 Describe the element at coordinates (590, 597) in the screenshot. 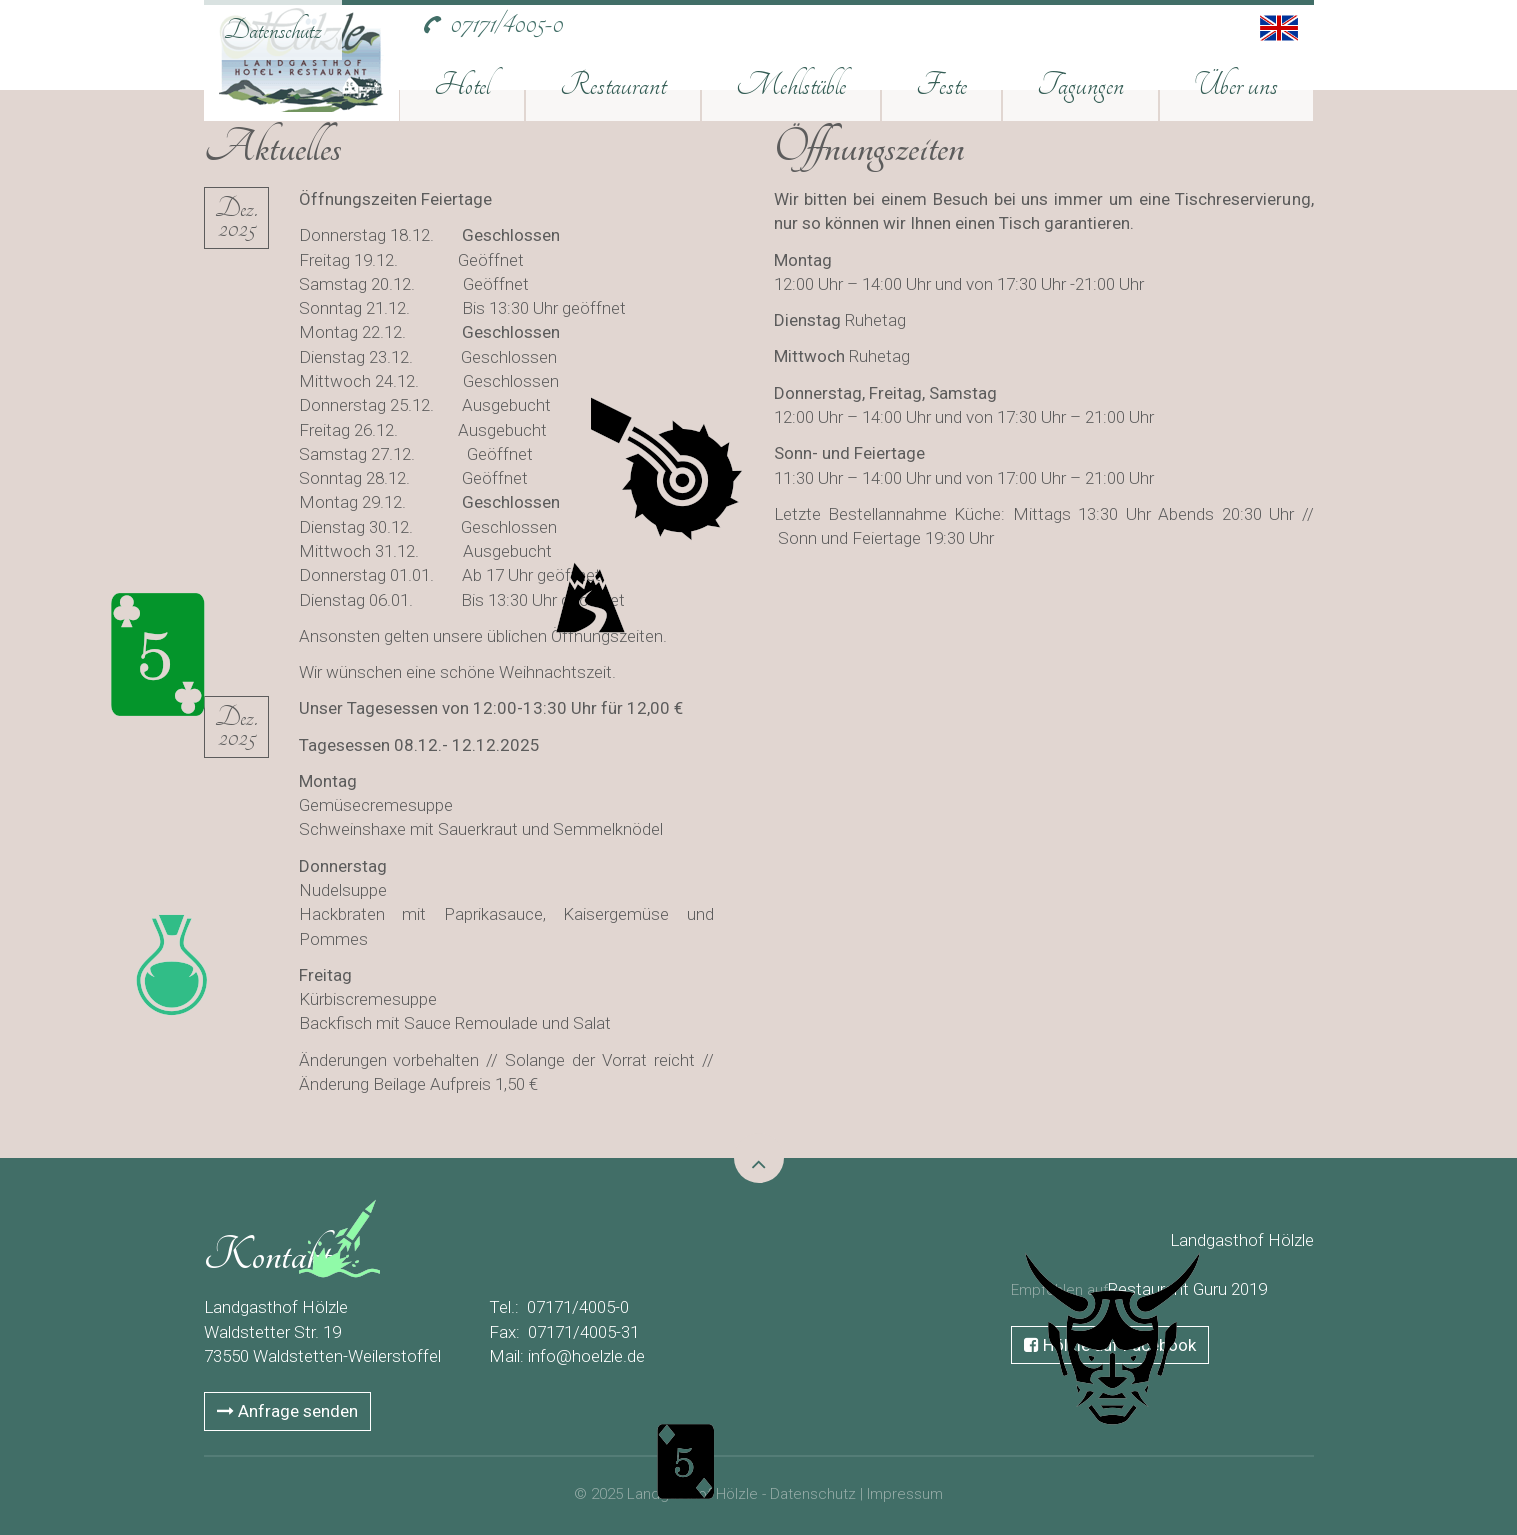

I see `explore mountain trails or scenic routes` at that location.